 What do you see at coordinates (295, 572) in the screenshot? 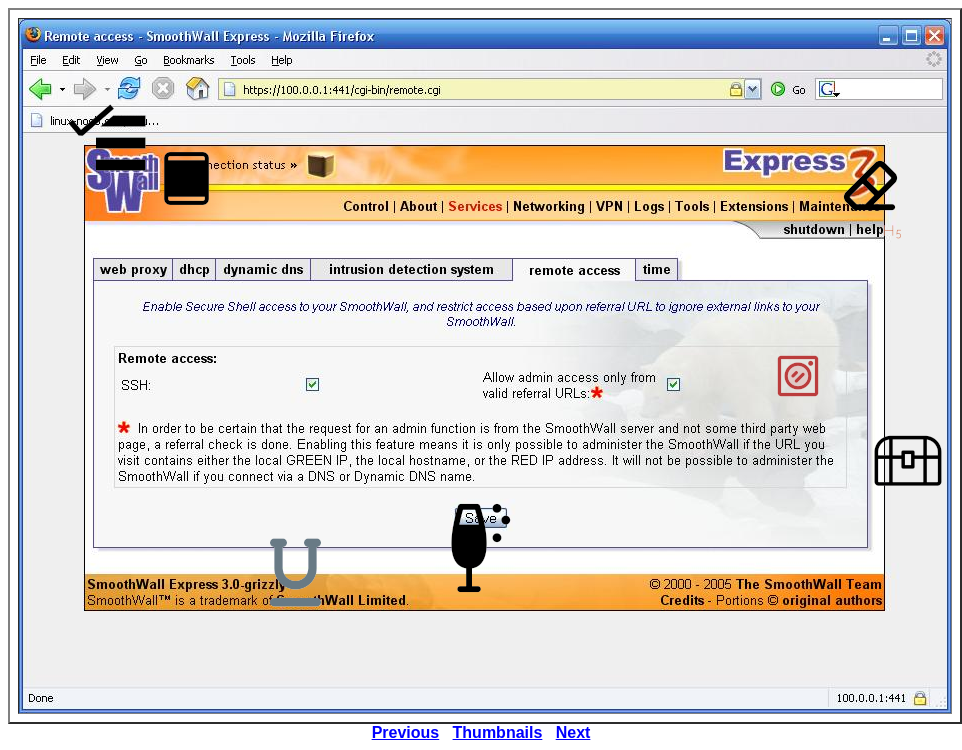
I see `apply underline formatting to selected text` at bounding box center [295, 572].